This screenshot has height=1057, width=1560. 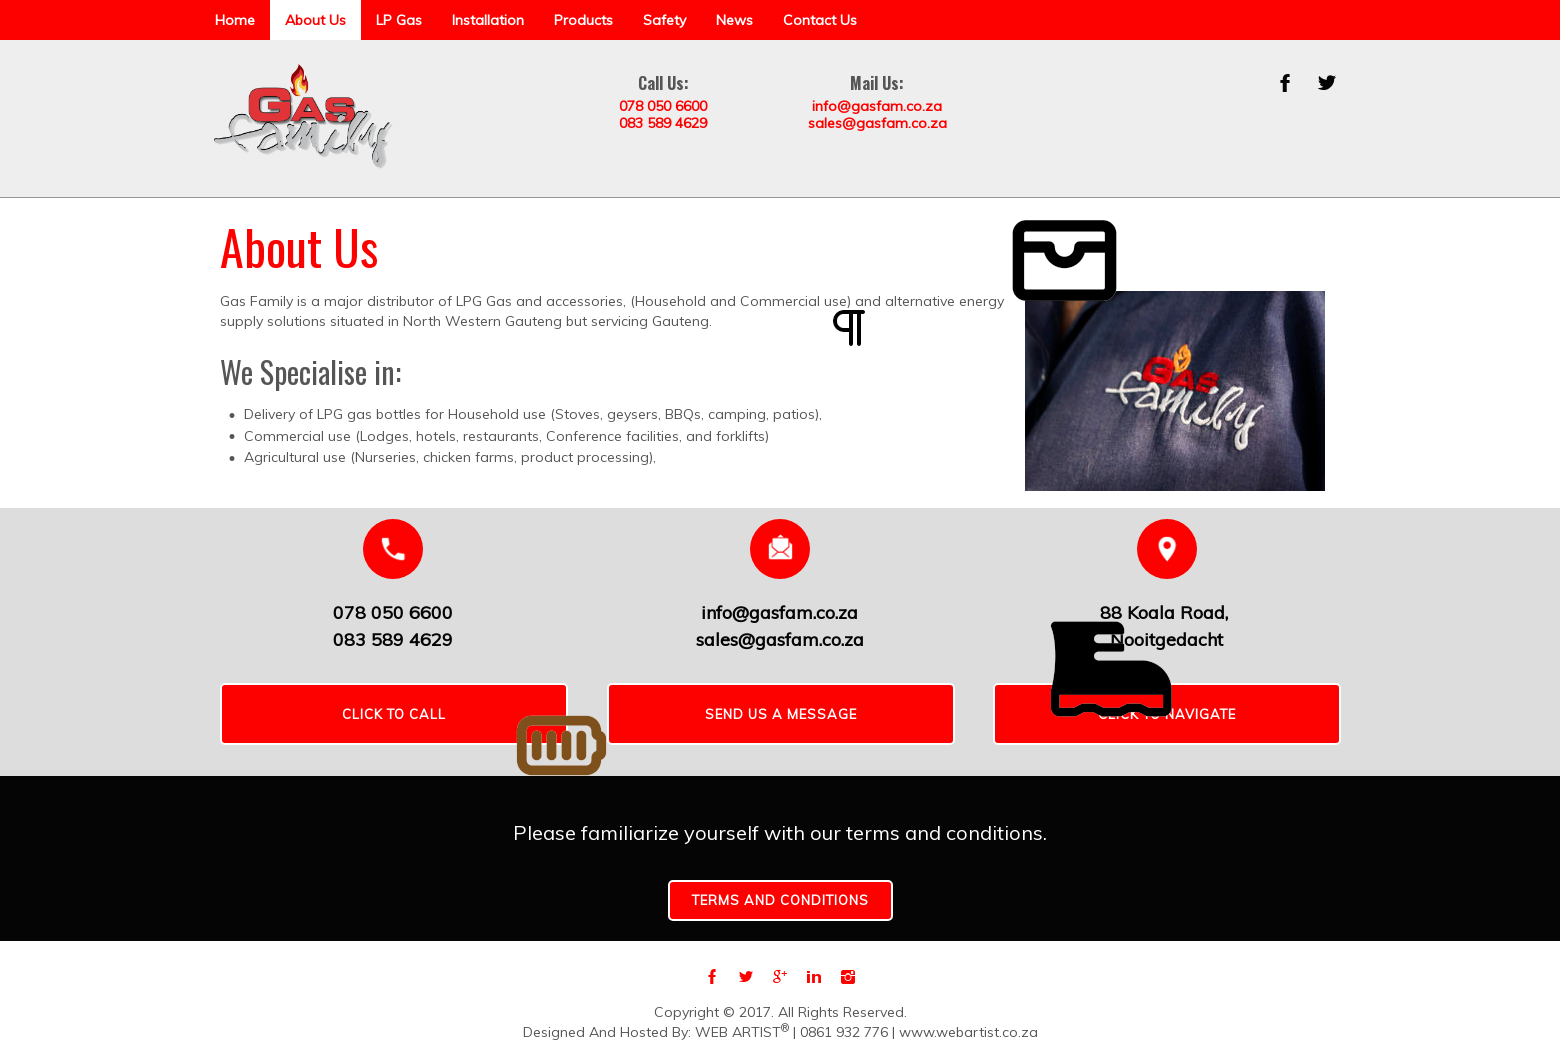 What do you see at coordinates (1064, 260) in the screenshot?
I see `access your wallet or saved payment methods` at bounding box center [1064, 260].